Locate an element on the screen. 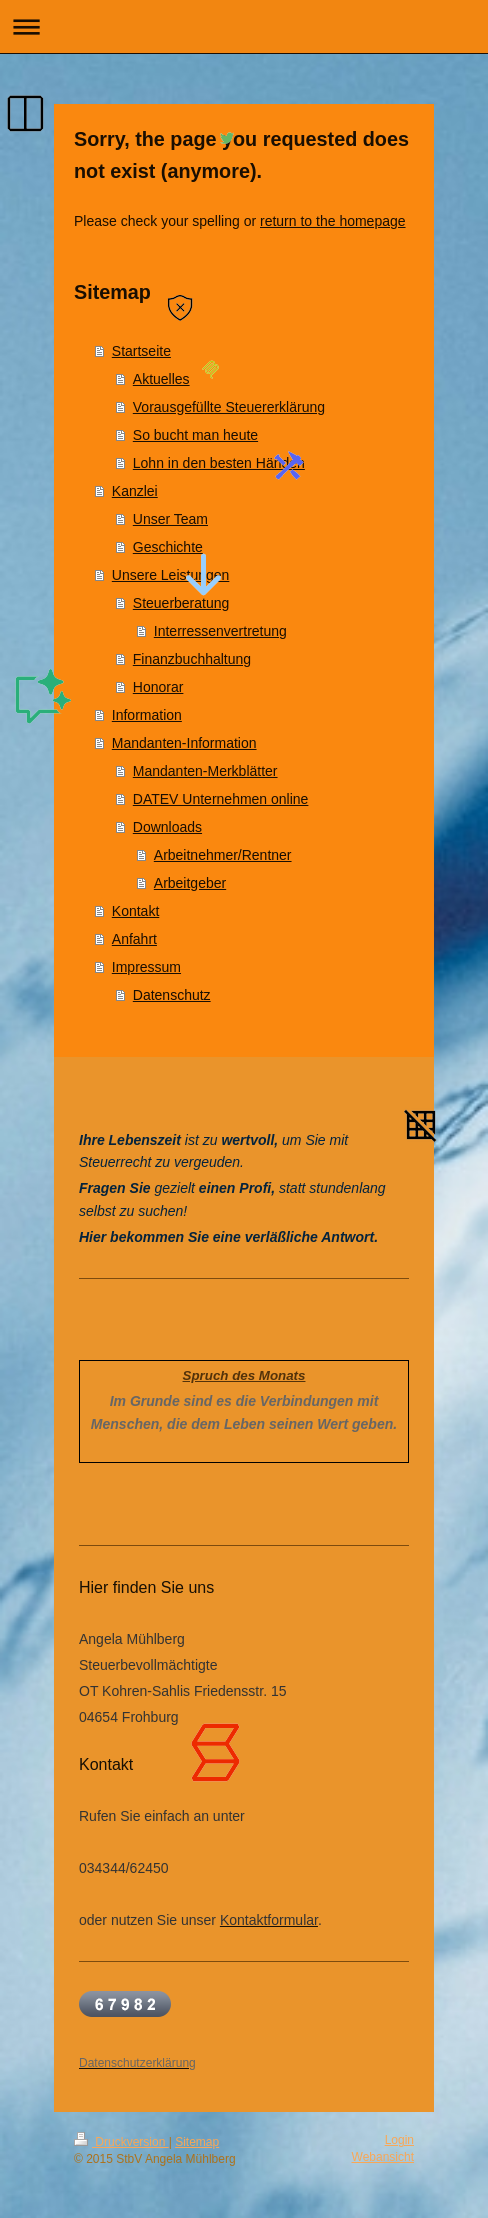  indicates a Discord staff member is located at coordinates (289, 465).